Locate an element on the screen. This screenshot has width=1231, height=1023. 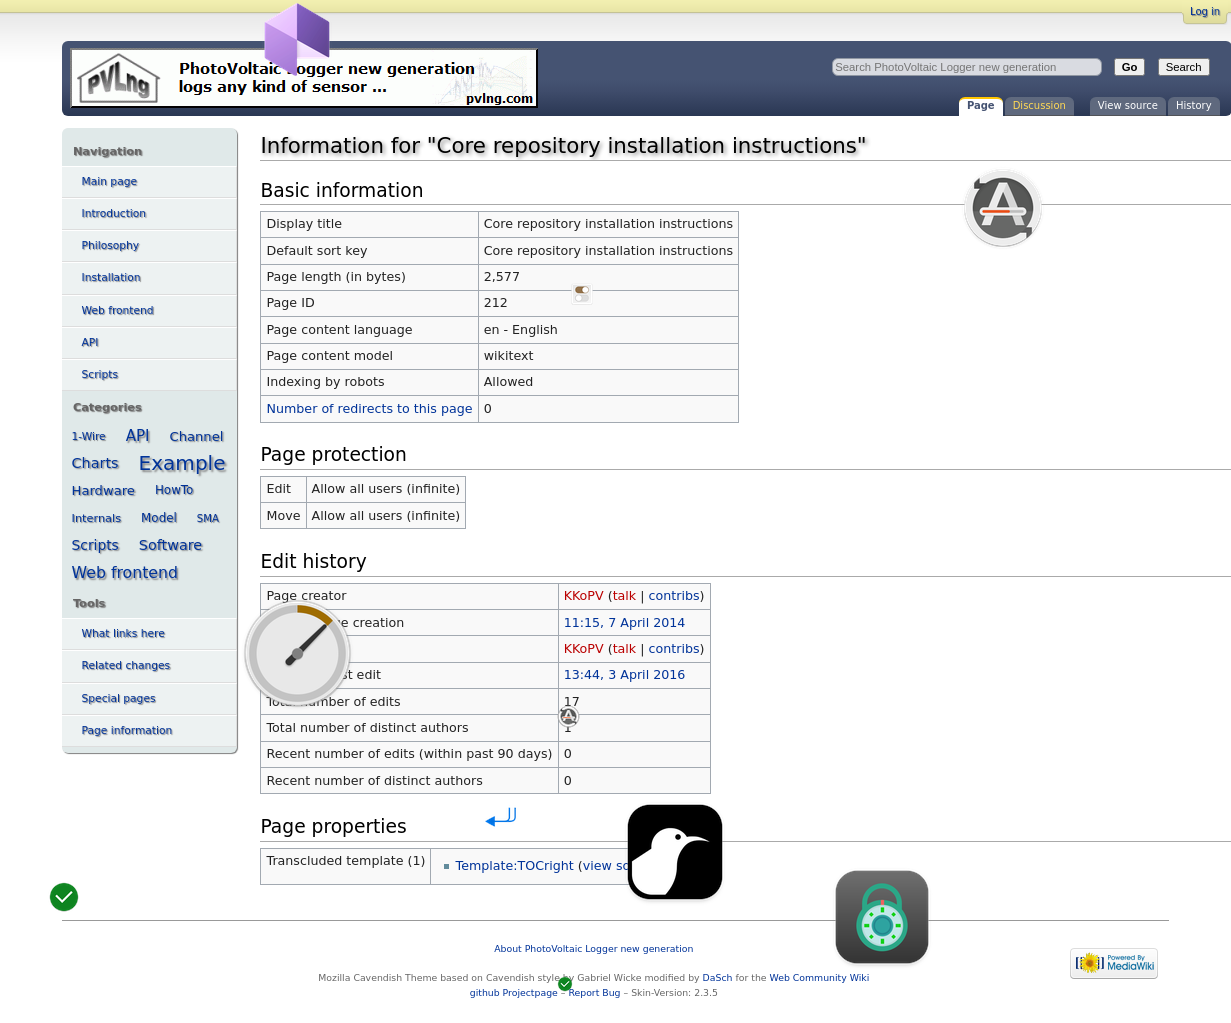
open keysmith authenticator app is located at coordinates (882, 917).